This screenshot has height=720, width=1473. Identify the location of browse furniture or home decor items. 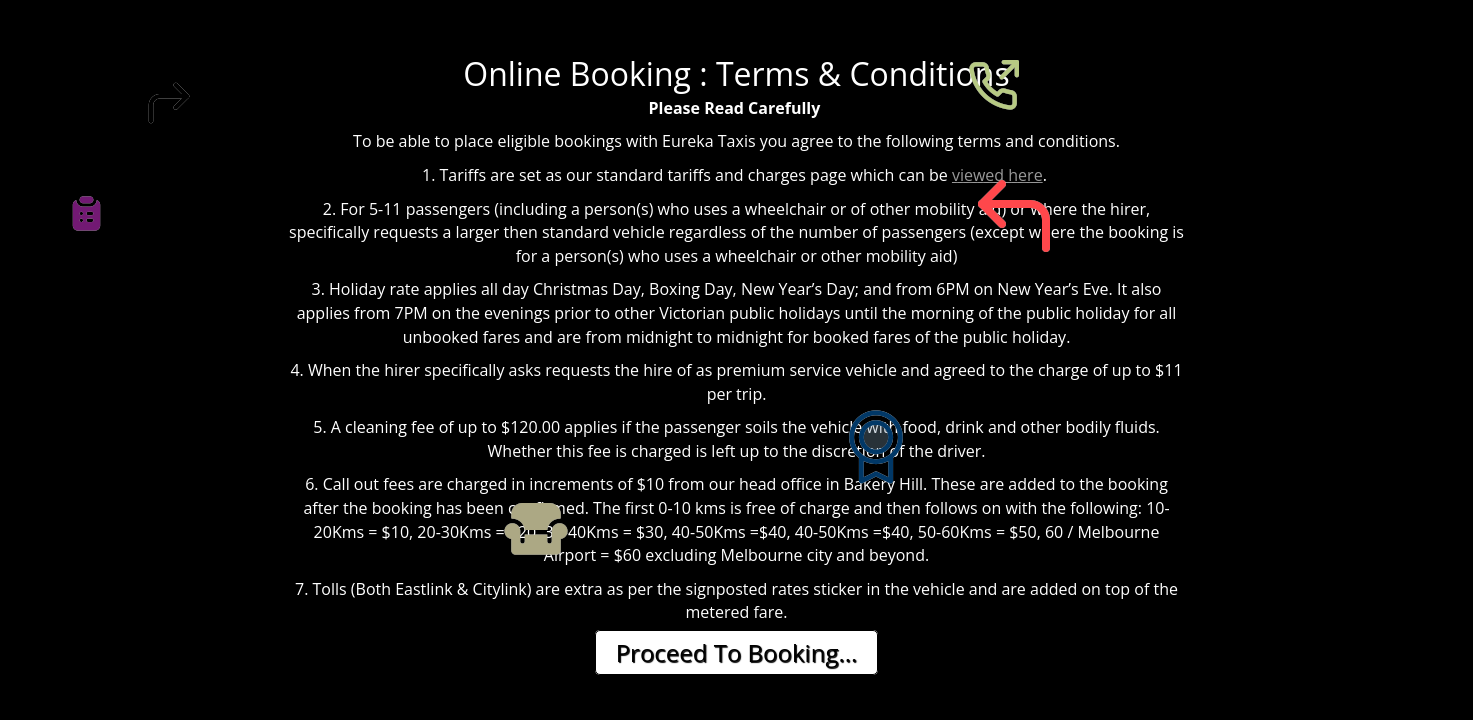
(536, 530).